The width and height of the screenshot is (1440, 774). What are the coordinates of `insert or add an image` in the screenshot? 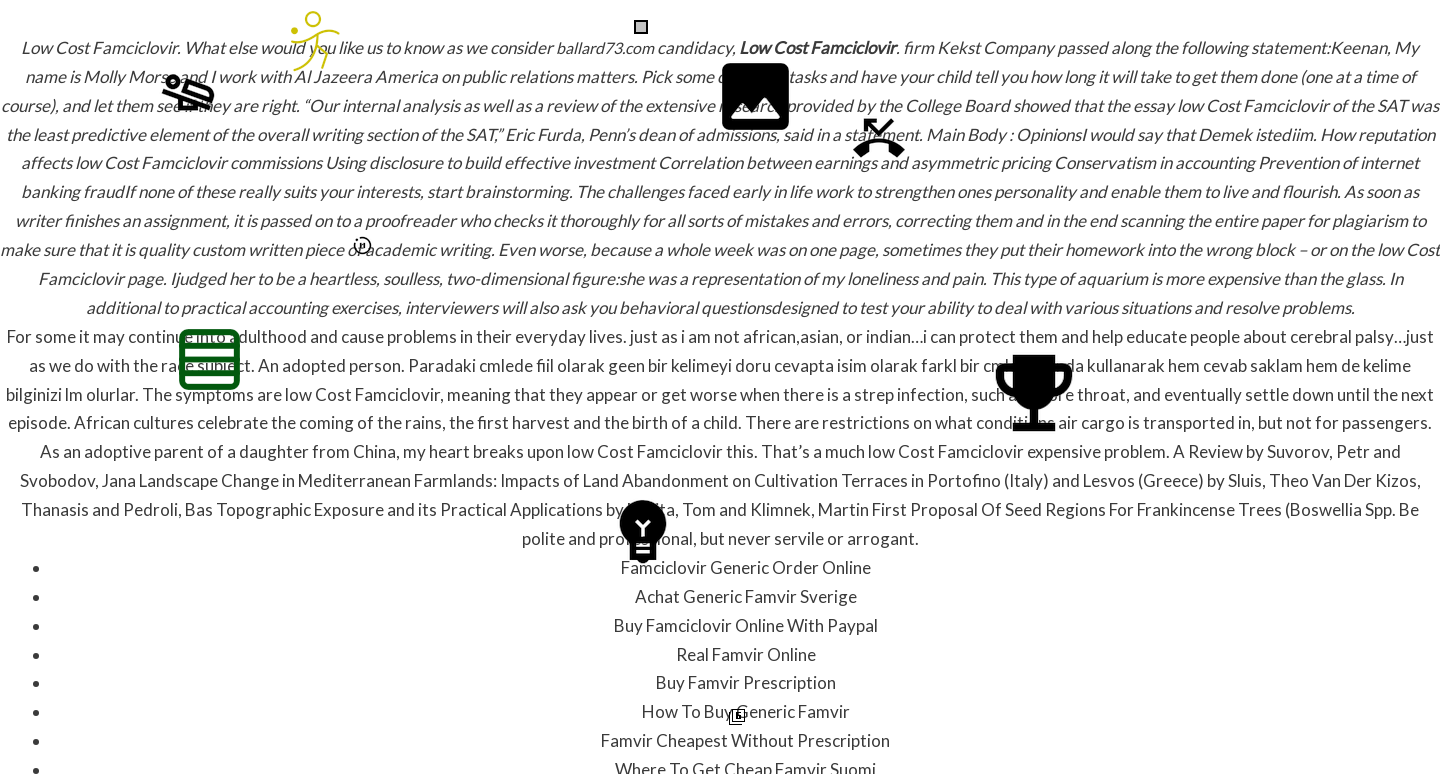 It's located at (755, 96).